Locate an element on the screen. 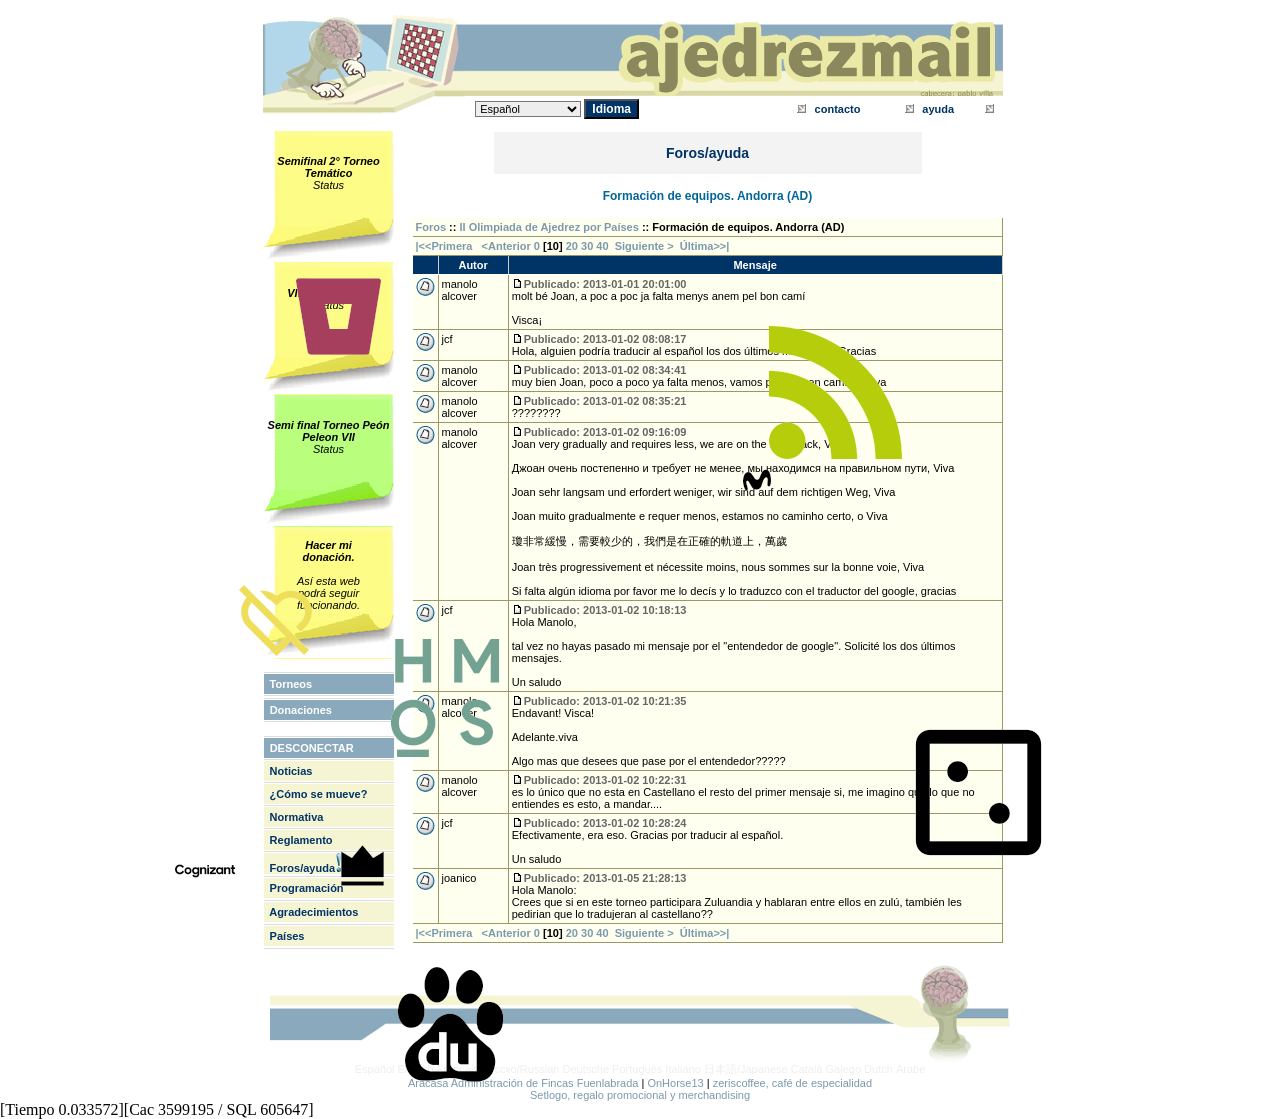  harmonyos operating system logo is located at coordinates (445, 698).